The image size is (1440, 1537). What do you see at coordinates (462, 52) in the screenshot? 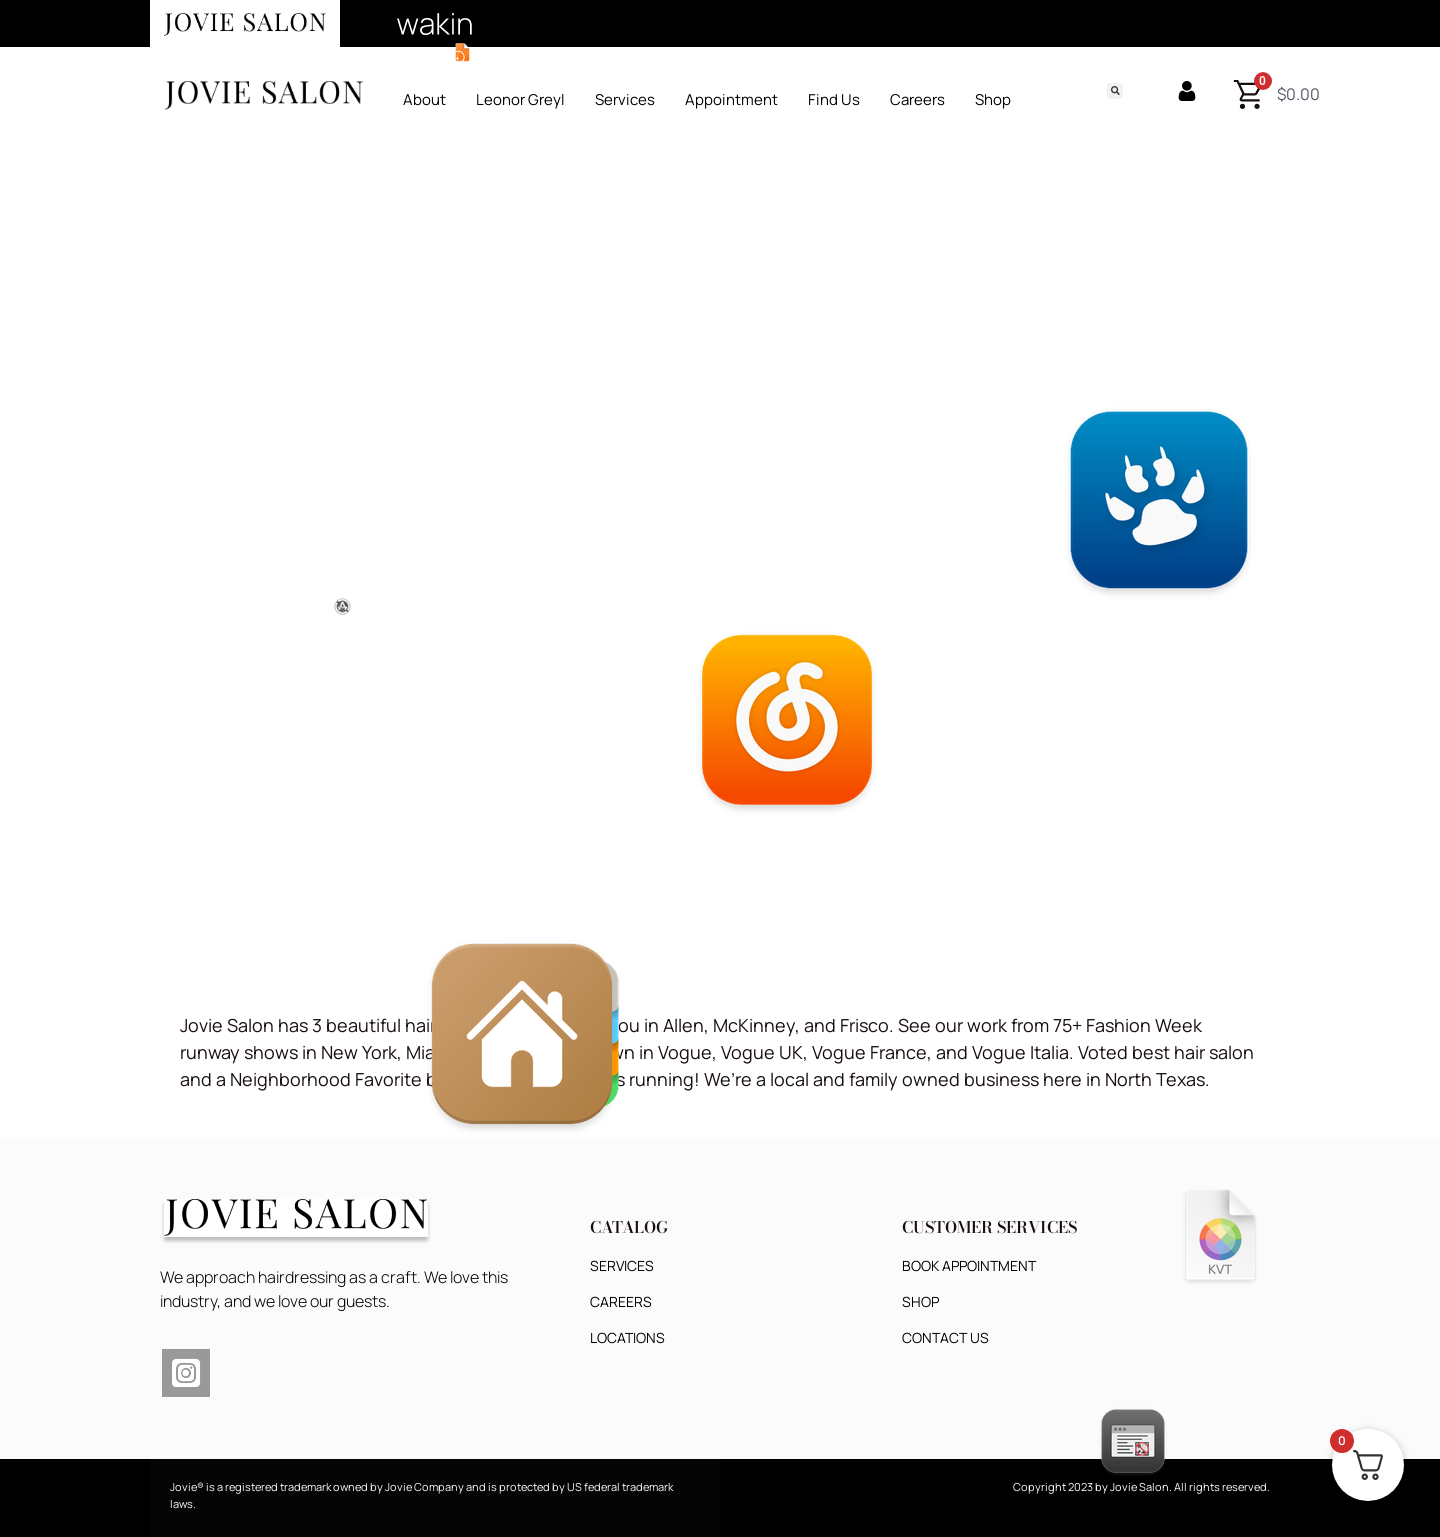
I see `a clementine music player file` at bounding box center [462, 52].